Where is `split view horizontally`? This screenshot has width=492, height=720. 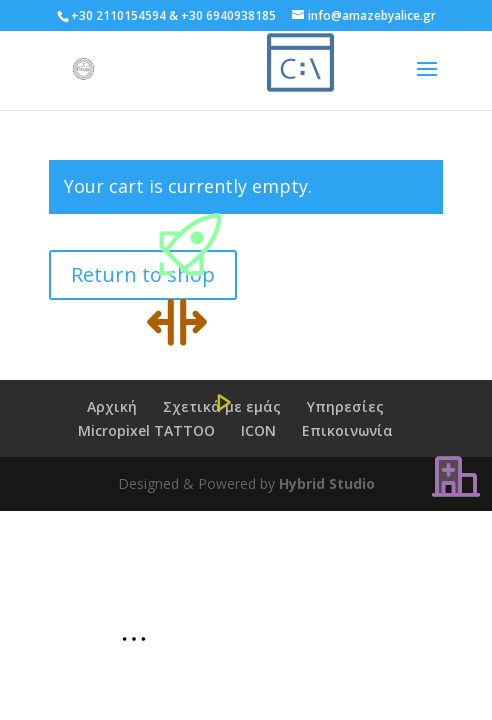
split view horizontally is located at coordinates (177, 322).